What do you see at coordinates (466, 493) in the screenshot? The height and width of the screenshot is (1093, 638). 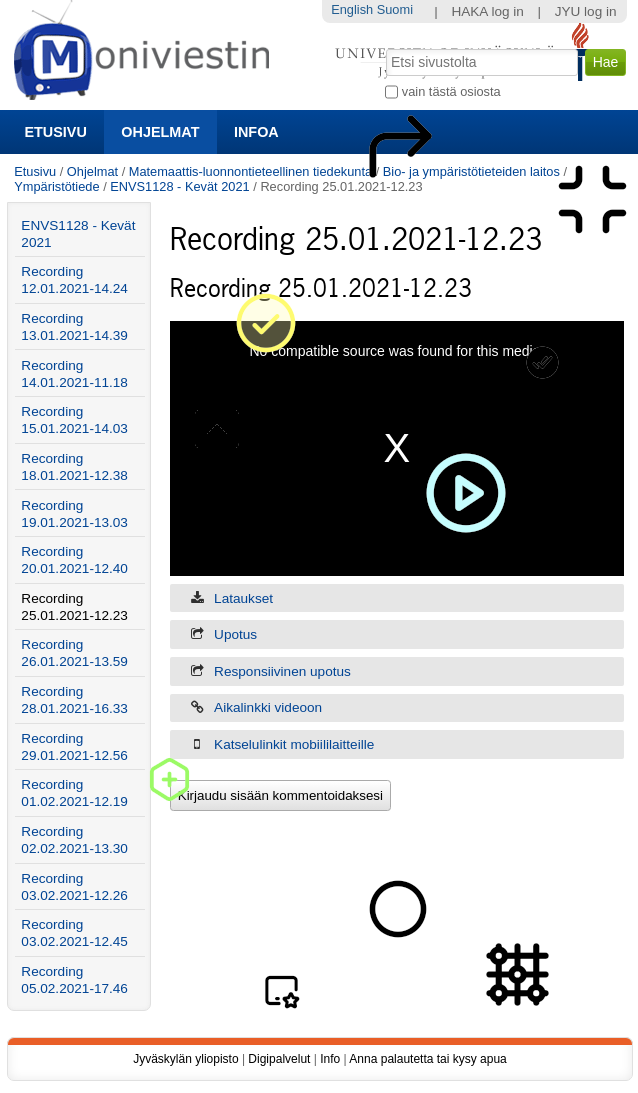 I see `play video or audio content` at bounding box center [466, 493].